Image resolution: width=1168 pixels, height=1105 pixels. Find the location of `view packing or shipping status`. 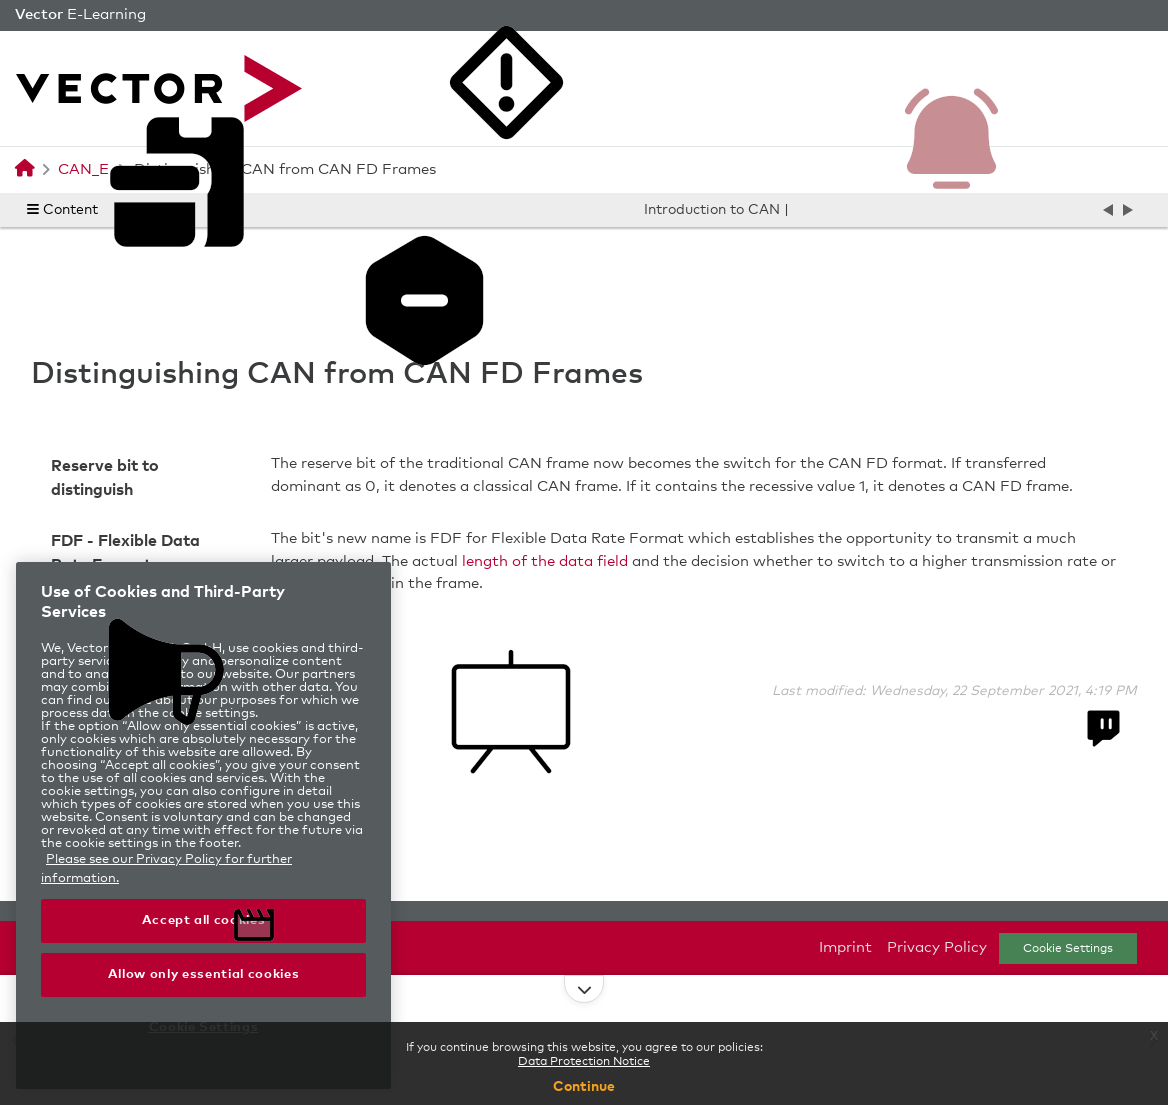

view packing or shipping status is located at coordinates (179, 182).